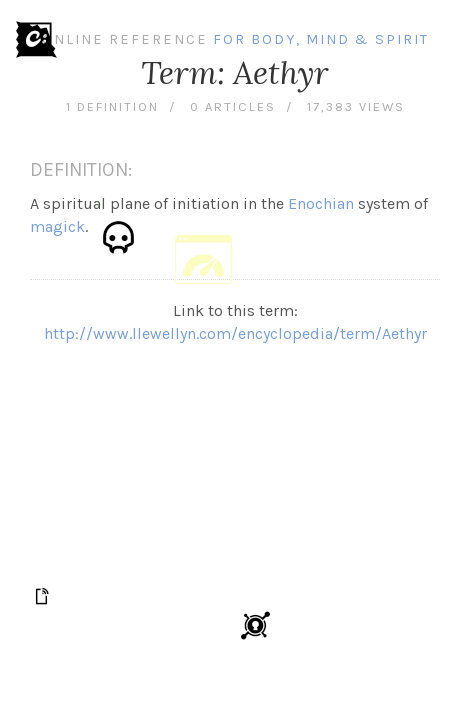 The height and width of the screenshot is (720, 470). Describe the element at coordinates (41, 596) in the screenshot. I see `enable mobile hotspot` at that location.